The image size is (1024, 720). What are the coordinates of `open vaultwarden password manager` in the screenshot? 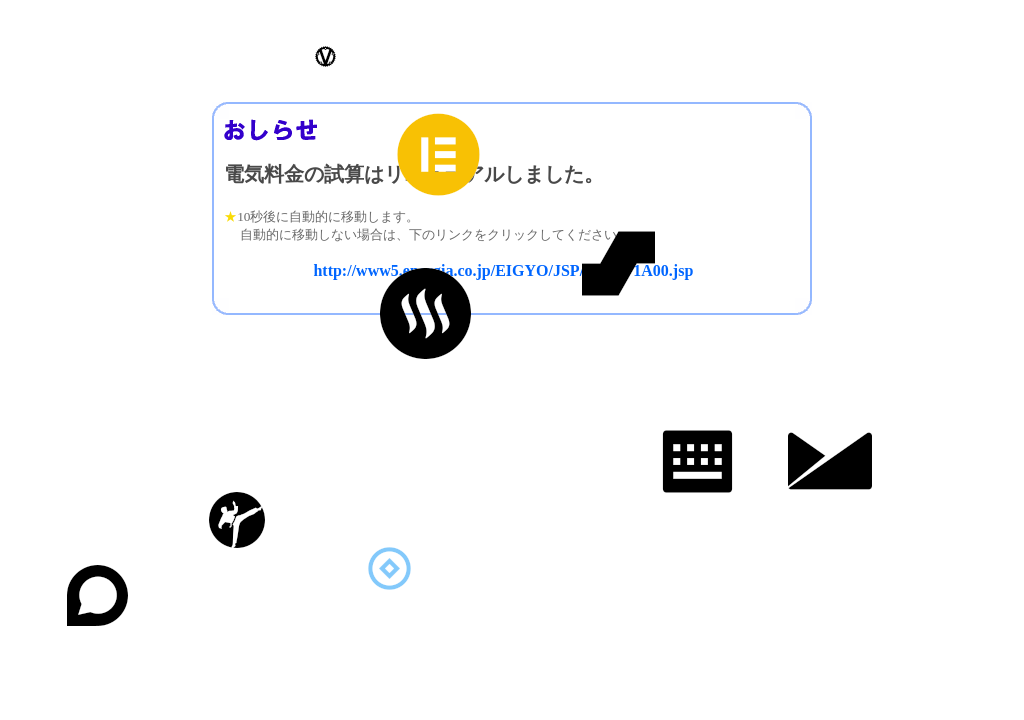 It's located at (325, 56).